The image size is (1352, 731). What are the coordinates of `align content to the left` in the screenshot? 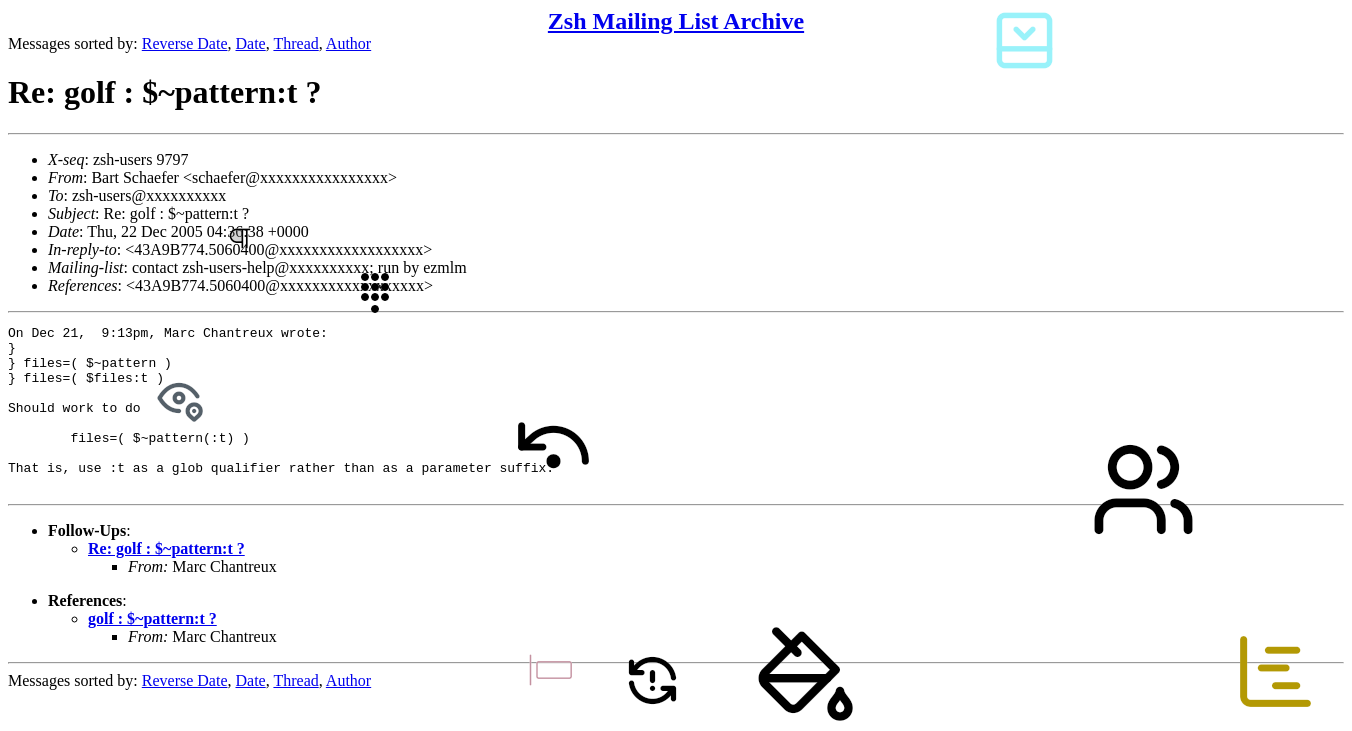 It's located at (550, 670).